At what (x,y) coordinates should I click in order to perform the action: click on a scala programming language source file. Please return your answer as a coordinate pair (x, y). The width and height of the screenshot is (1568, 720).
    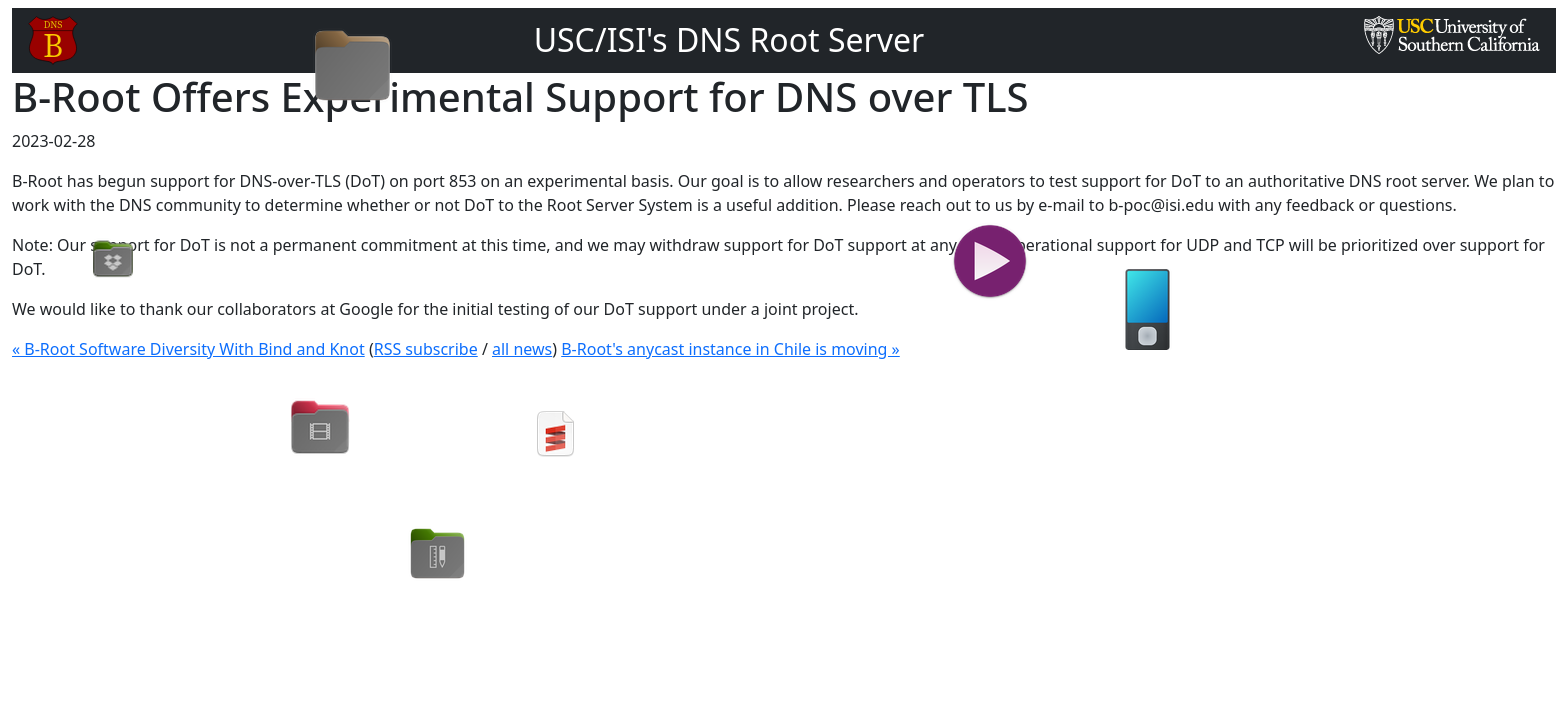
    Looking at the image, I should click on (555, 433).